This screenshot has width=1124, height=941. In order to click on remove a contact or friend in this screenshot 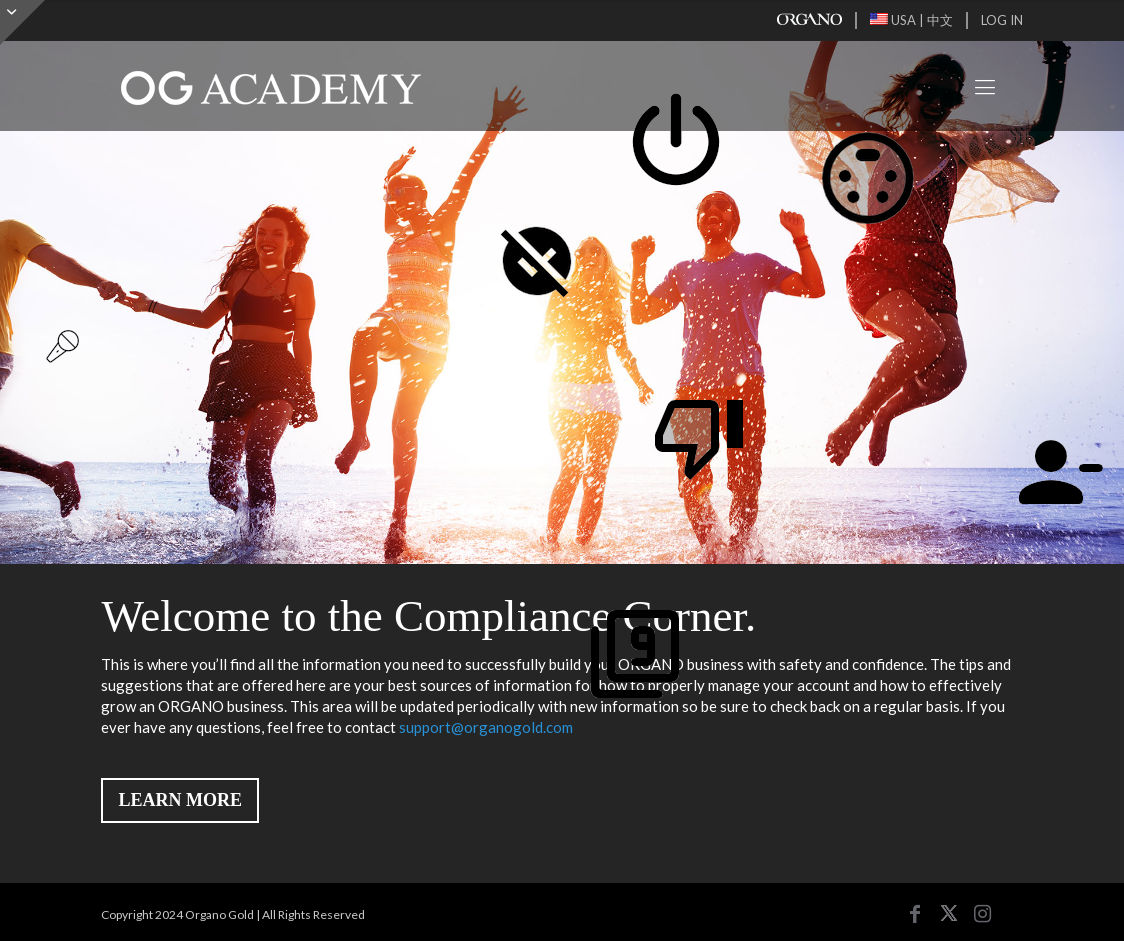, I will do `click(1059, 472)`.